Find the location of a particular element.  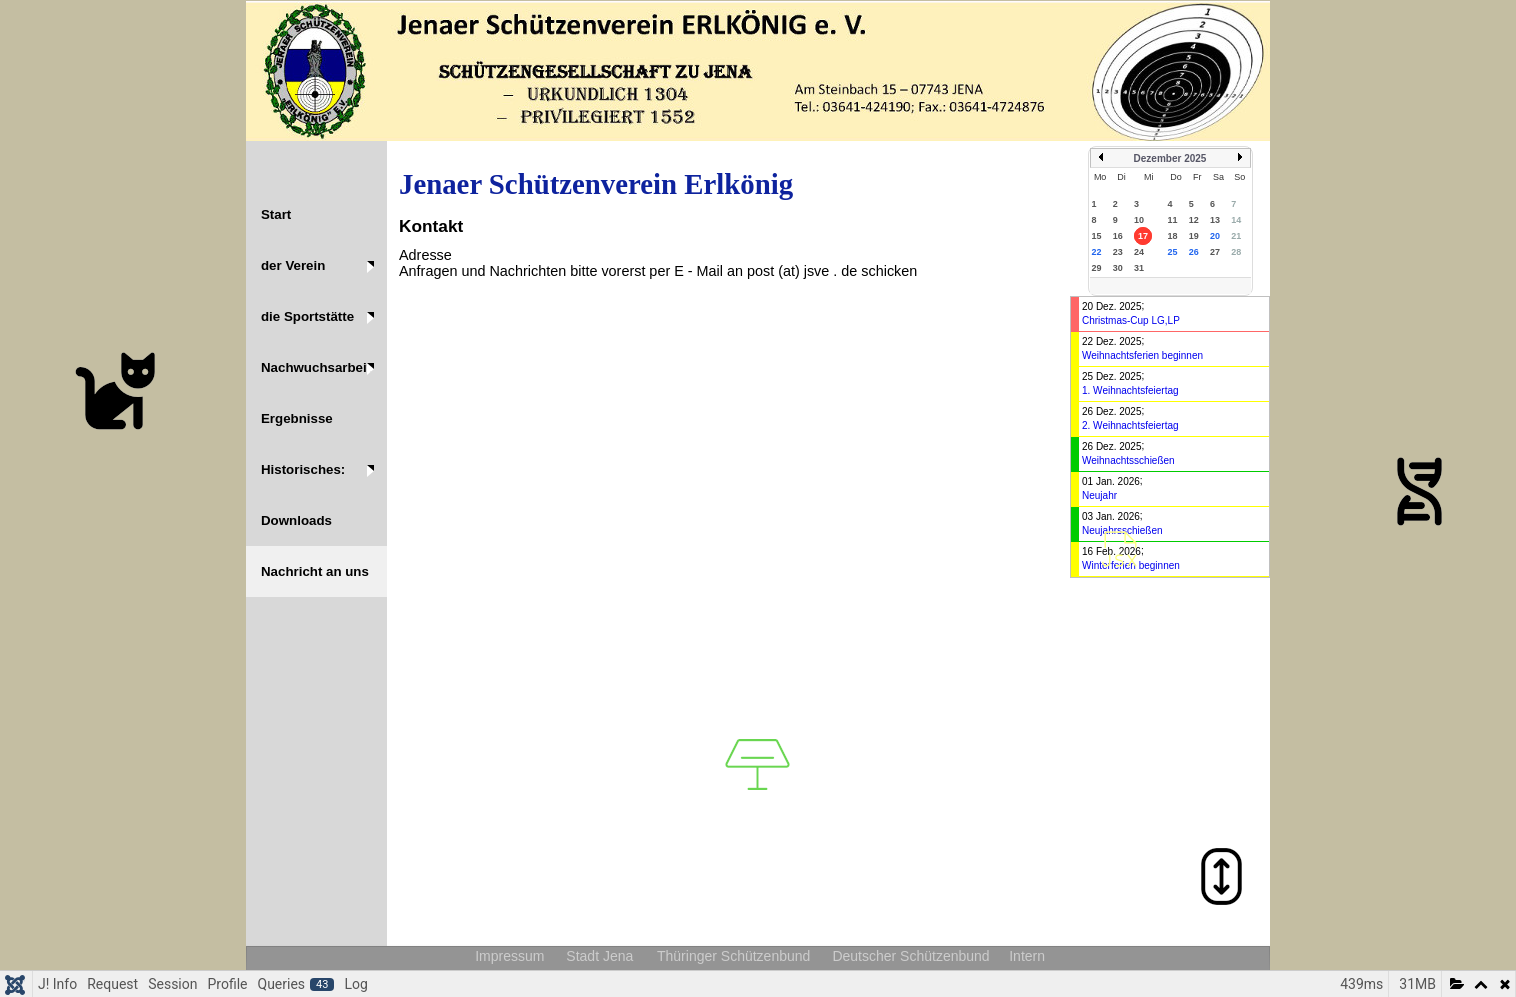

access genetics or biological data is located at coordinates (1419, 491).